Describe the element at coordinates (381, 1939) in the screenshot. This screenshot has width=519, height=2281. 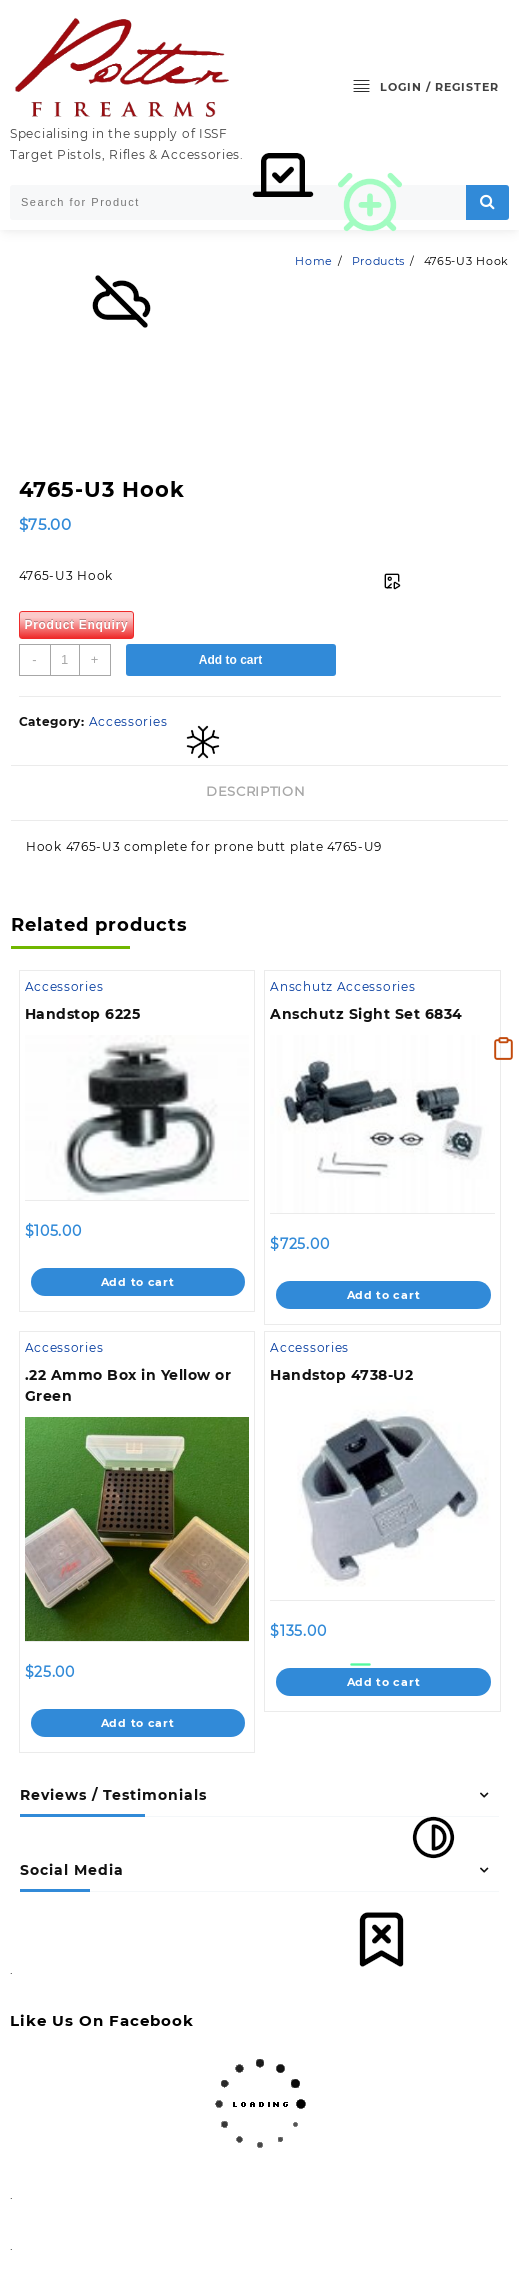
I see `remove a bookmark` at that location.